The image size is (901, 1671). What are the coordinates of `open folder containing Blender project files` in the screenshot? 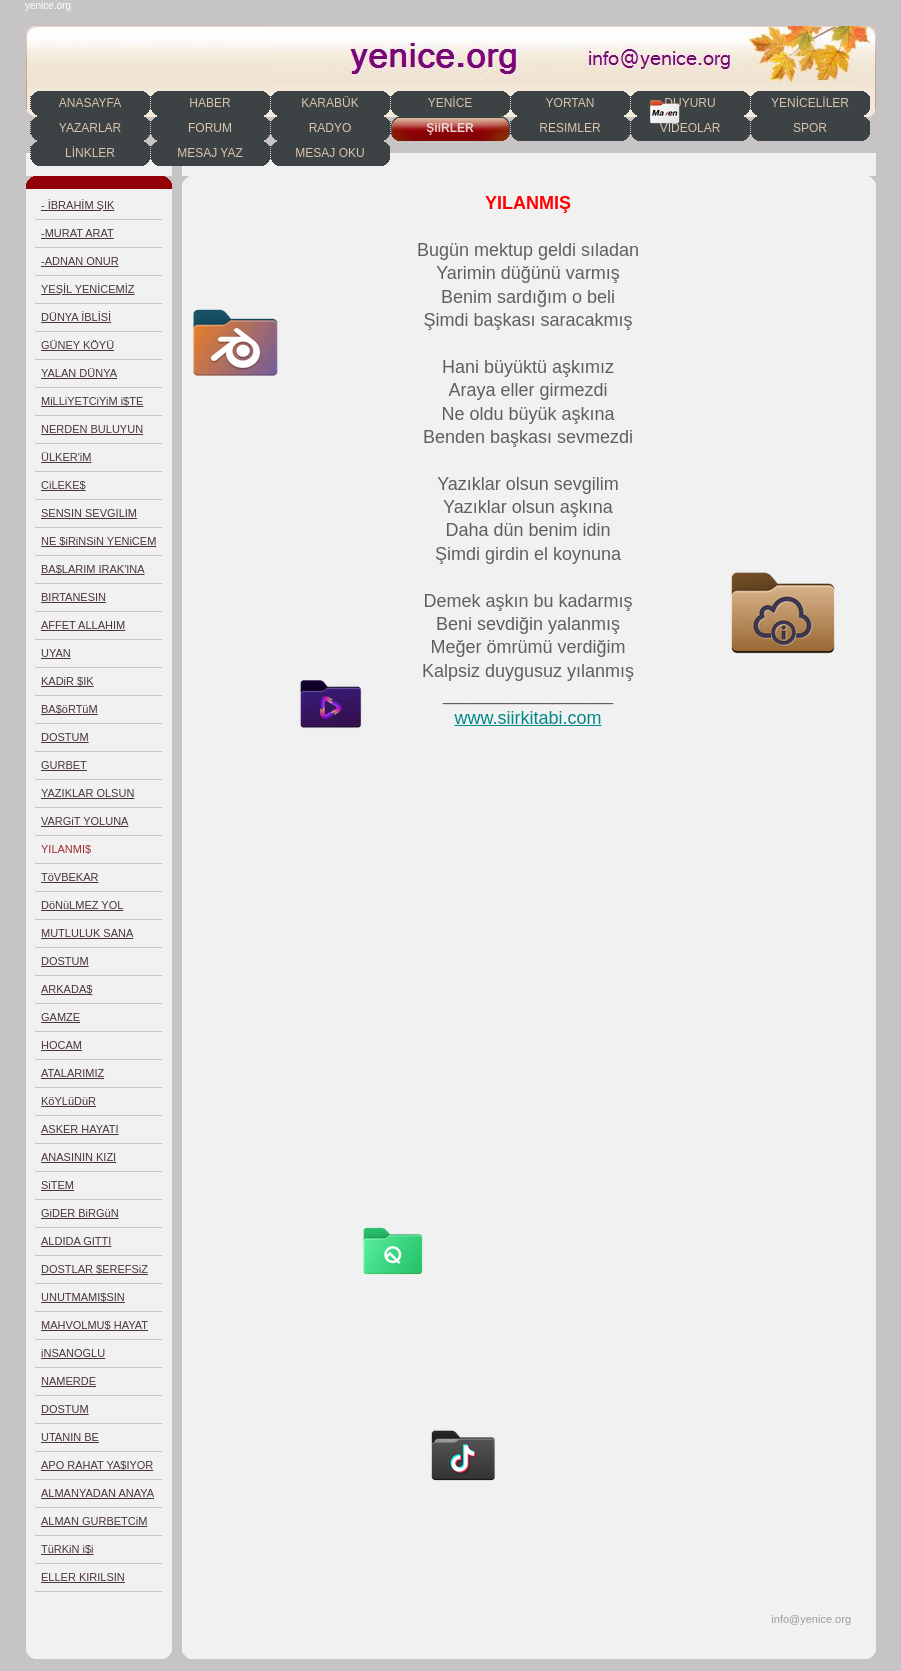 It's located at (235, 345).